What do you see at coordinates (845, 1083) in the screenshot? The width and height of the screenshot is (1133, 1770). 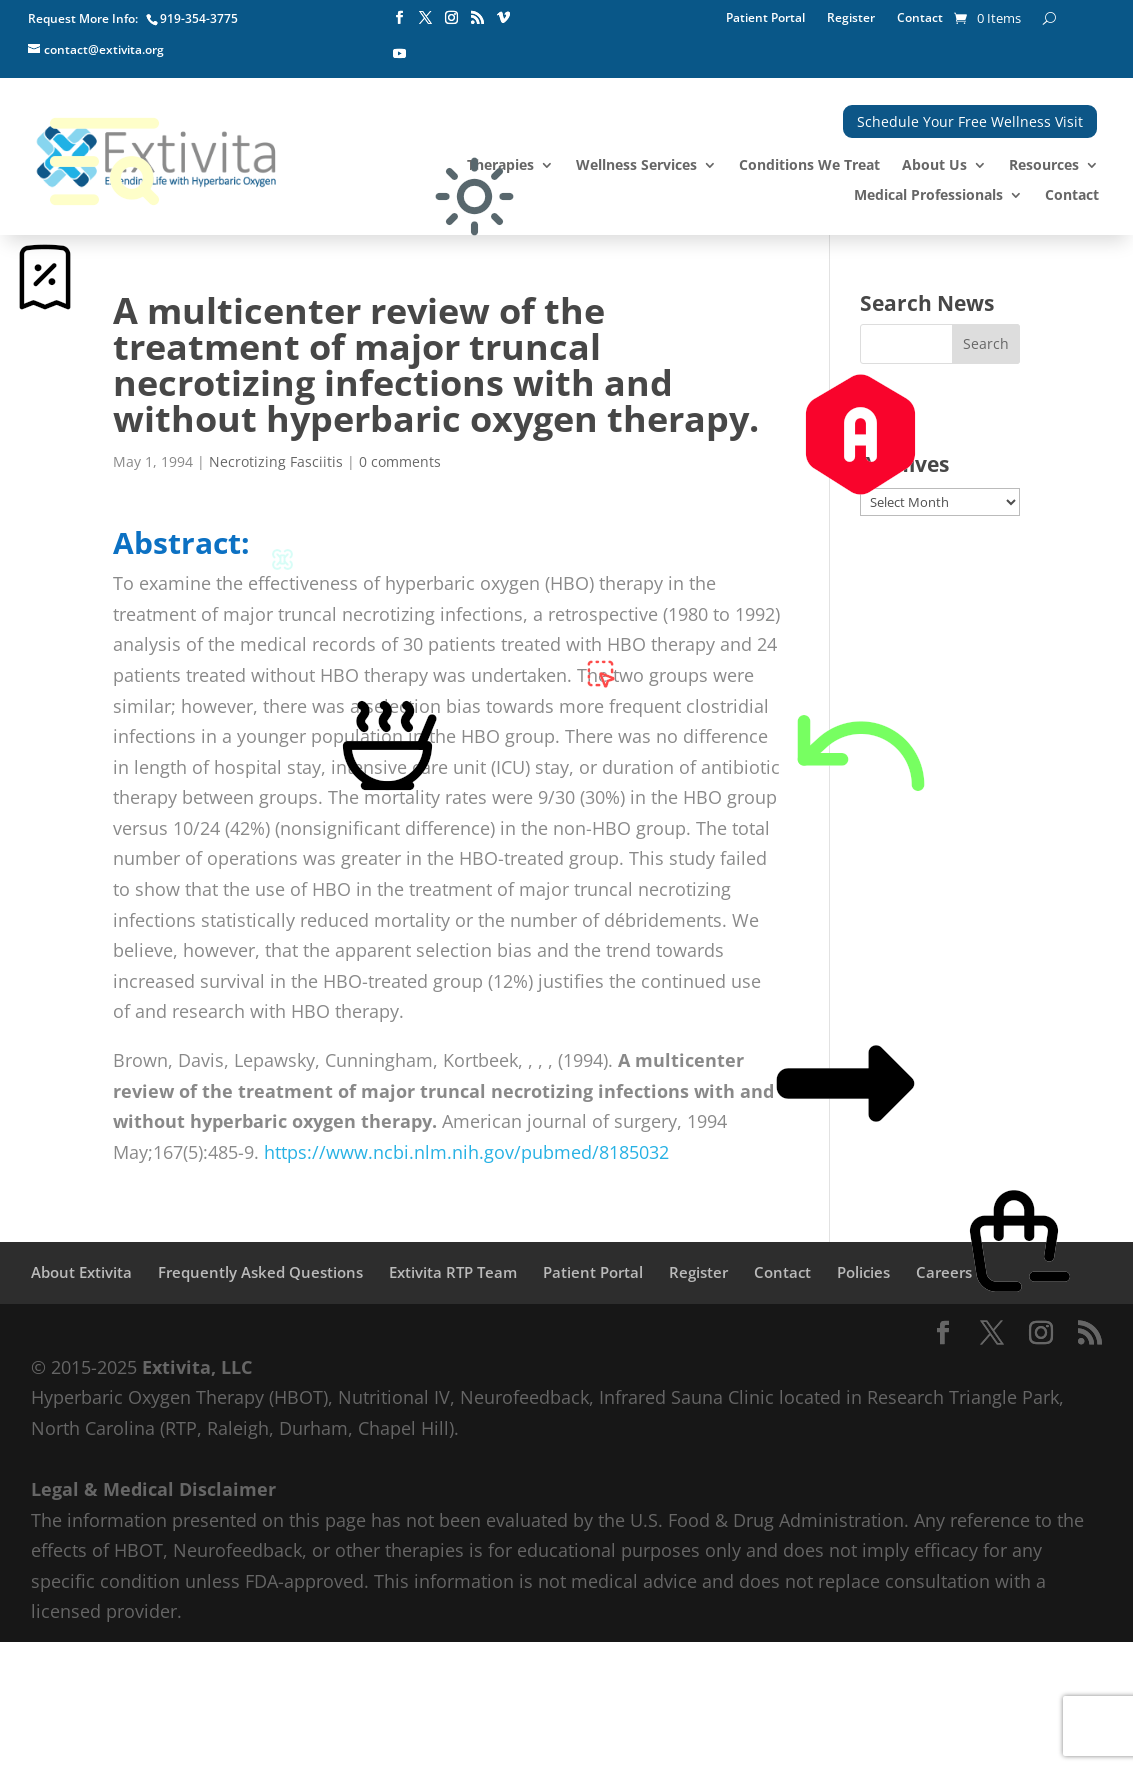 I see `proceed to the next step` at bounding box center [845, 1083].